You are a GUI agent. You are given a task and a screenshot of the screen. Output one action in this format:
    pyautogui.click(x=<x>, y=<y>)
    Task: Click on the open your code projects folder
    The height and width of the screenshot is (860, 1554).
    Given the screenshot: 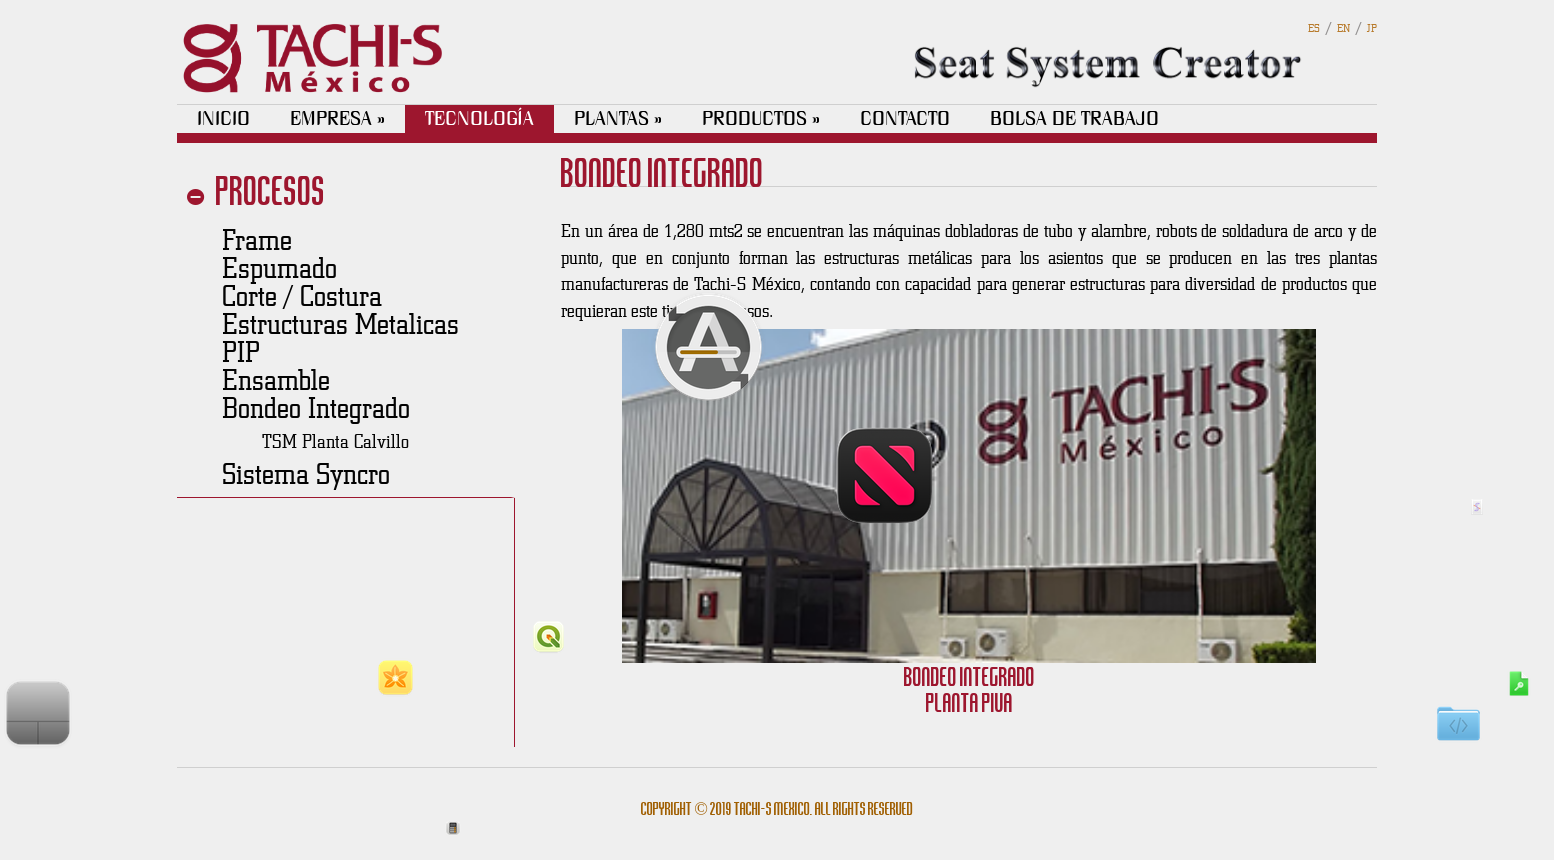 What is the action you would take?
    pyautogui.click(x=1458, y=723)
    